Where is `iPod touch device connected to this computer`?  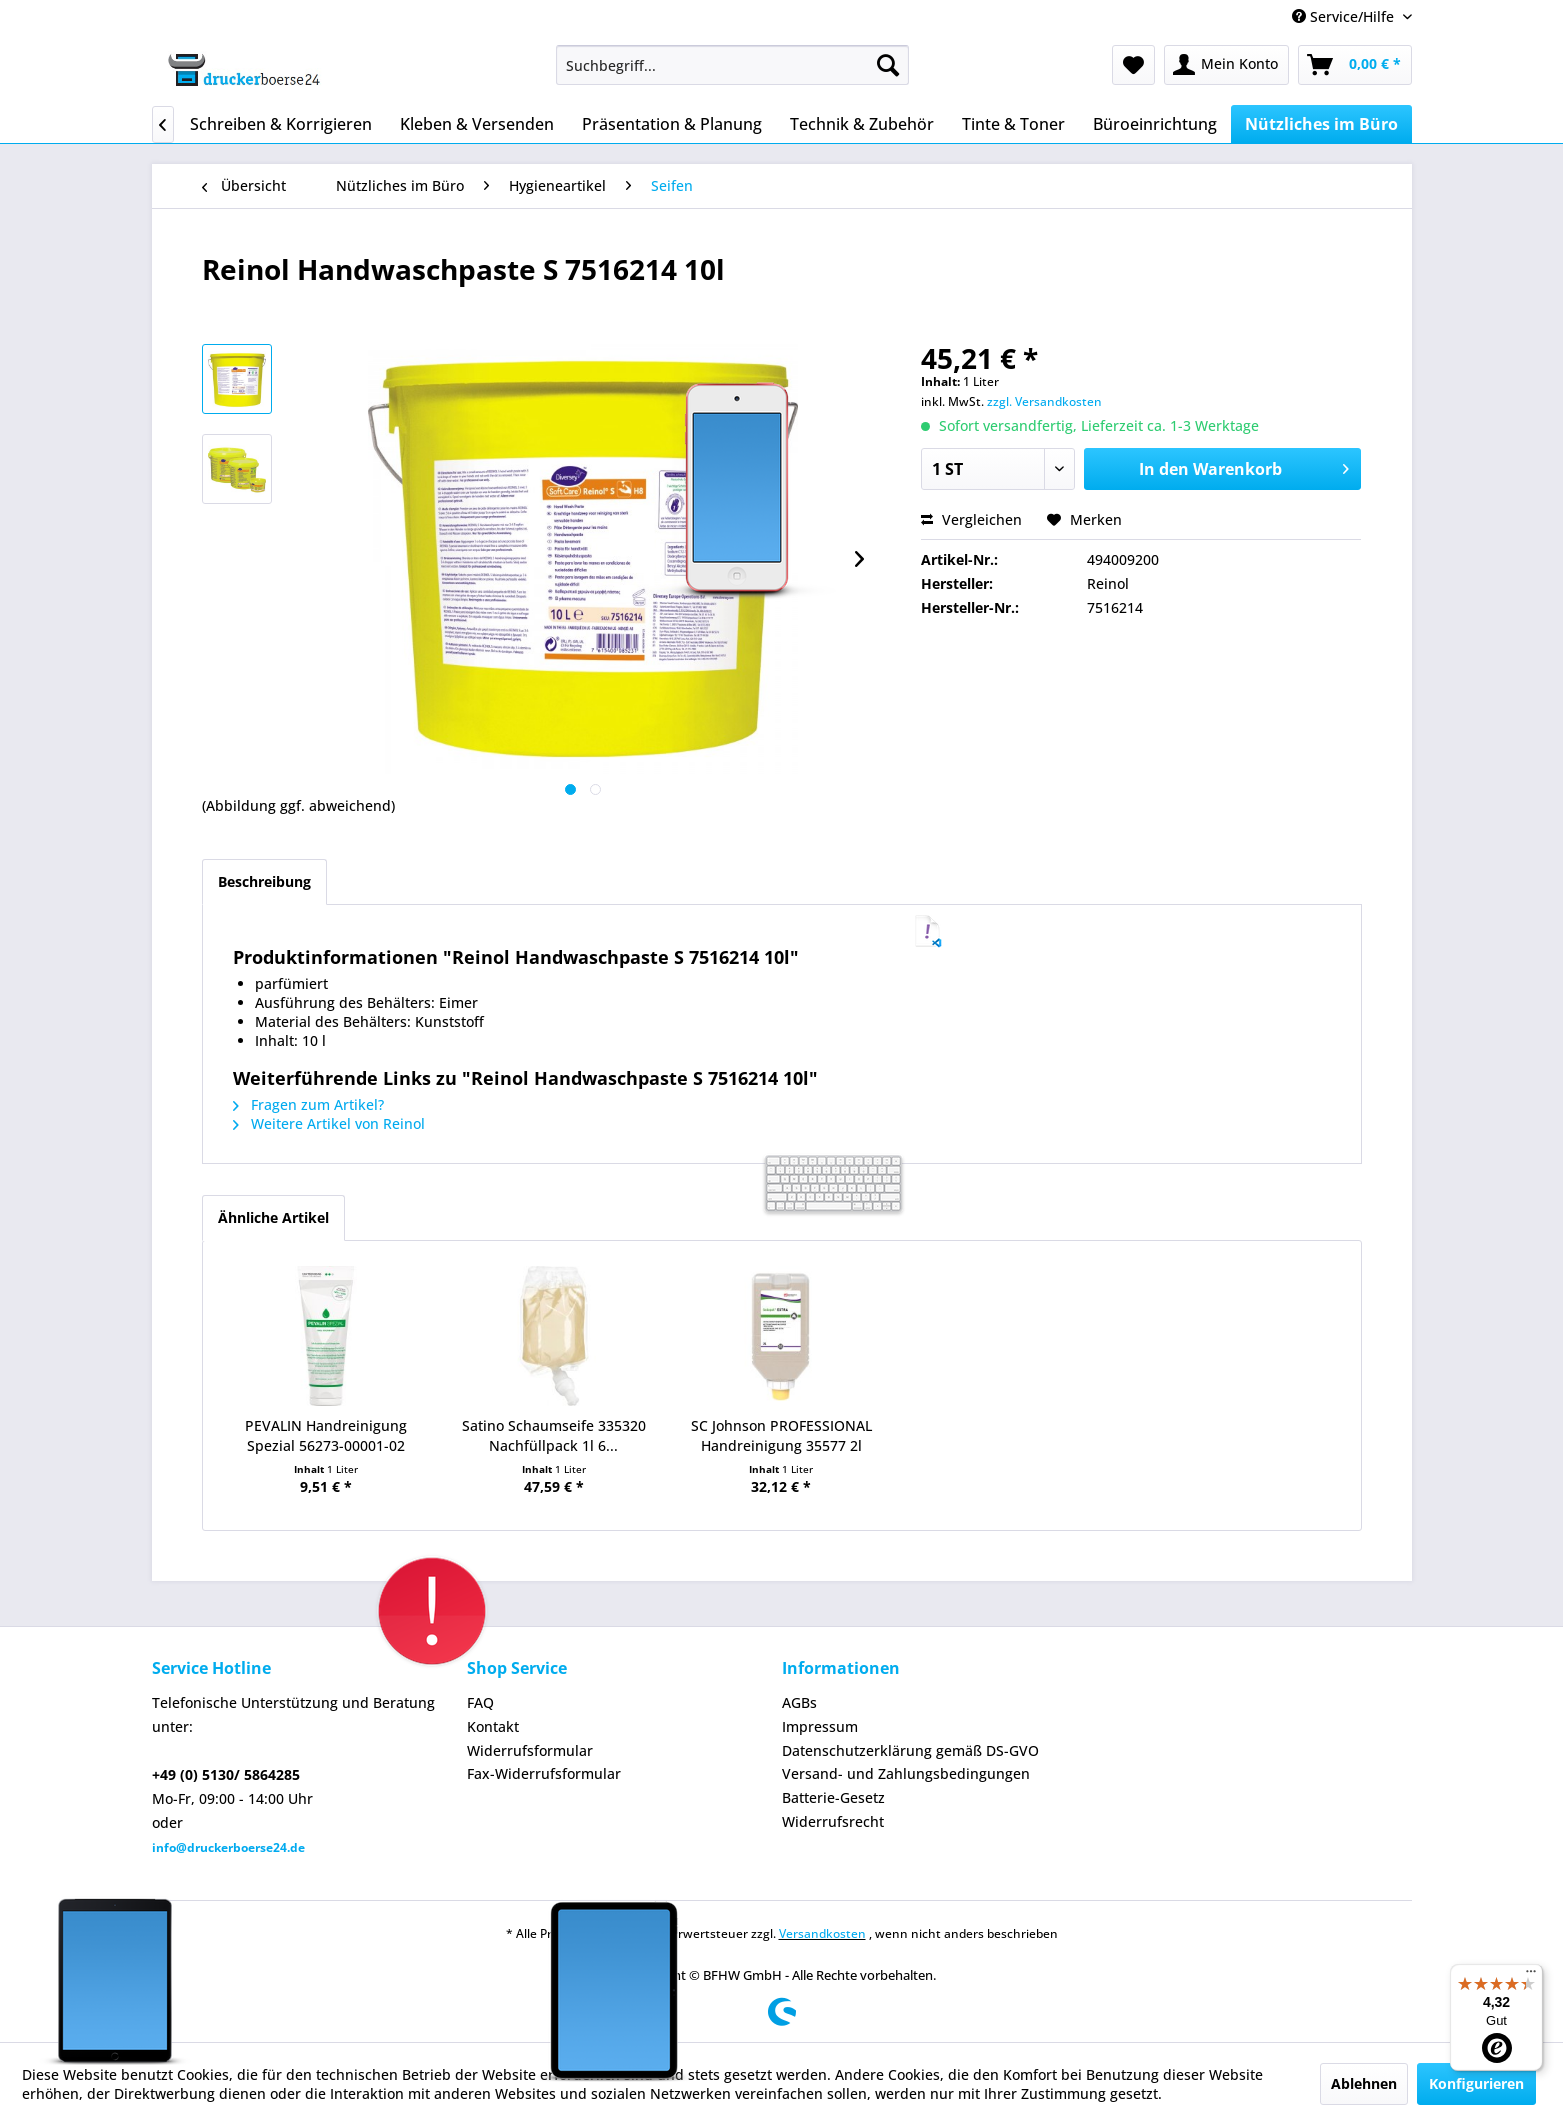
iPod touch device connected to this computer is located at coordinates (737, 491).